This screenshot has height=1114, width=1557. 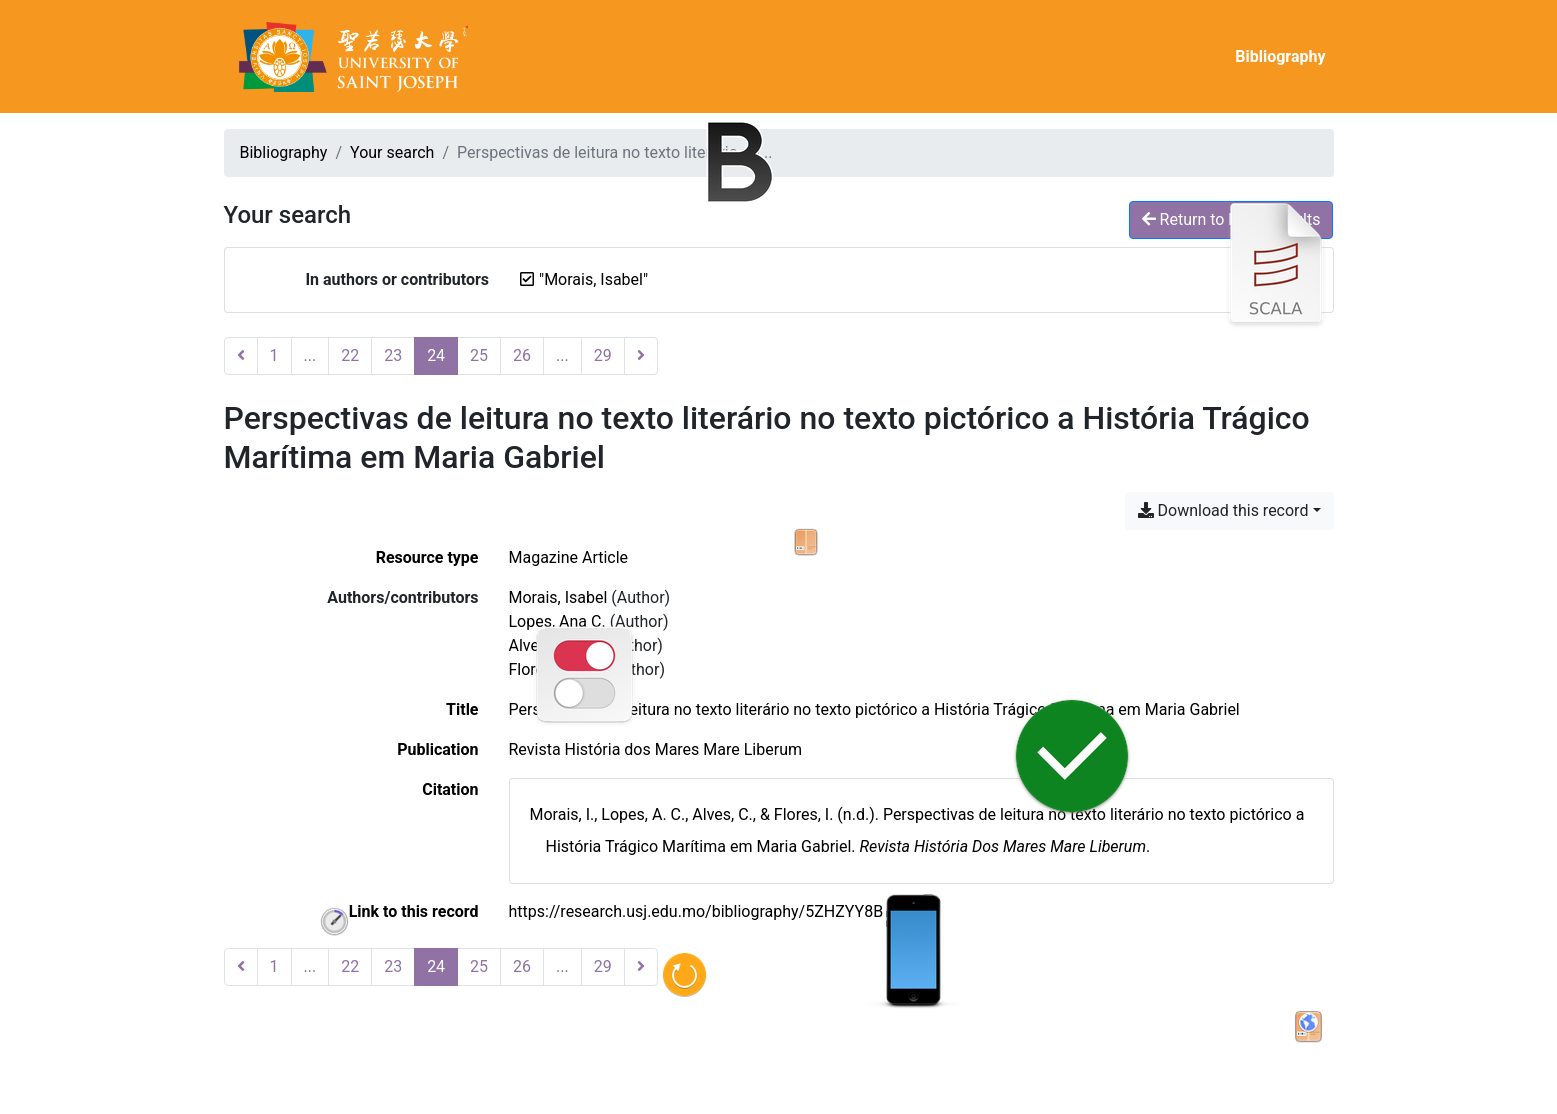 I want to click on open sysprof system profiler, so click(x=334, y=921).